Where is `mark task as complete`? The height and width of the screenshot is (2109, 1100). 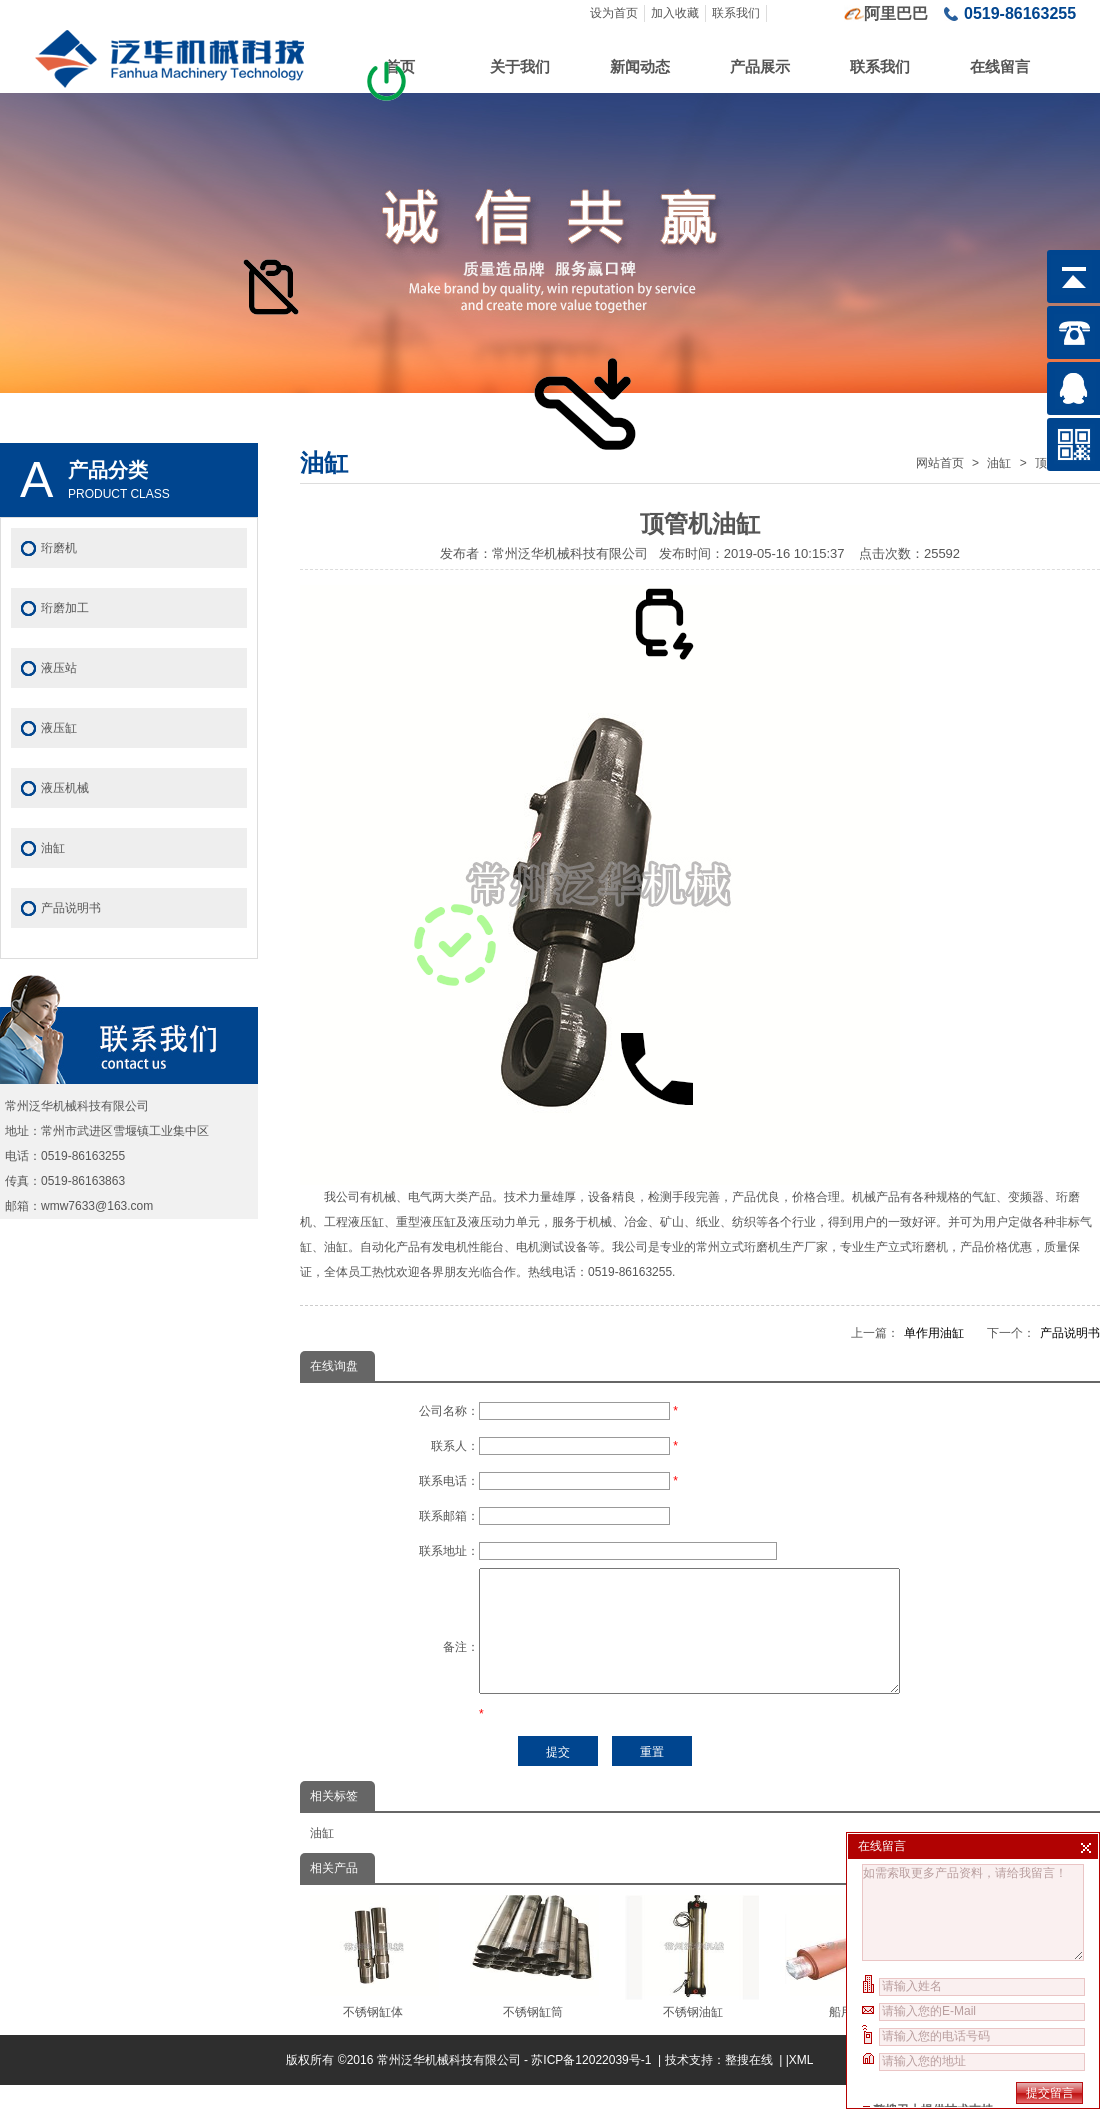
mark task as complete is located at coordinates (455, 945).